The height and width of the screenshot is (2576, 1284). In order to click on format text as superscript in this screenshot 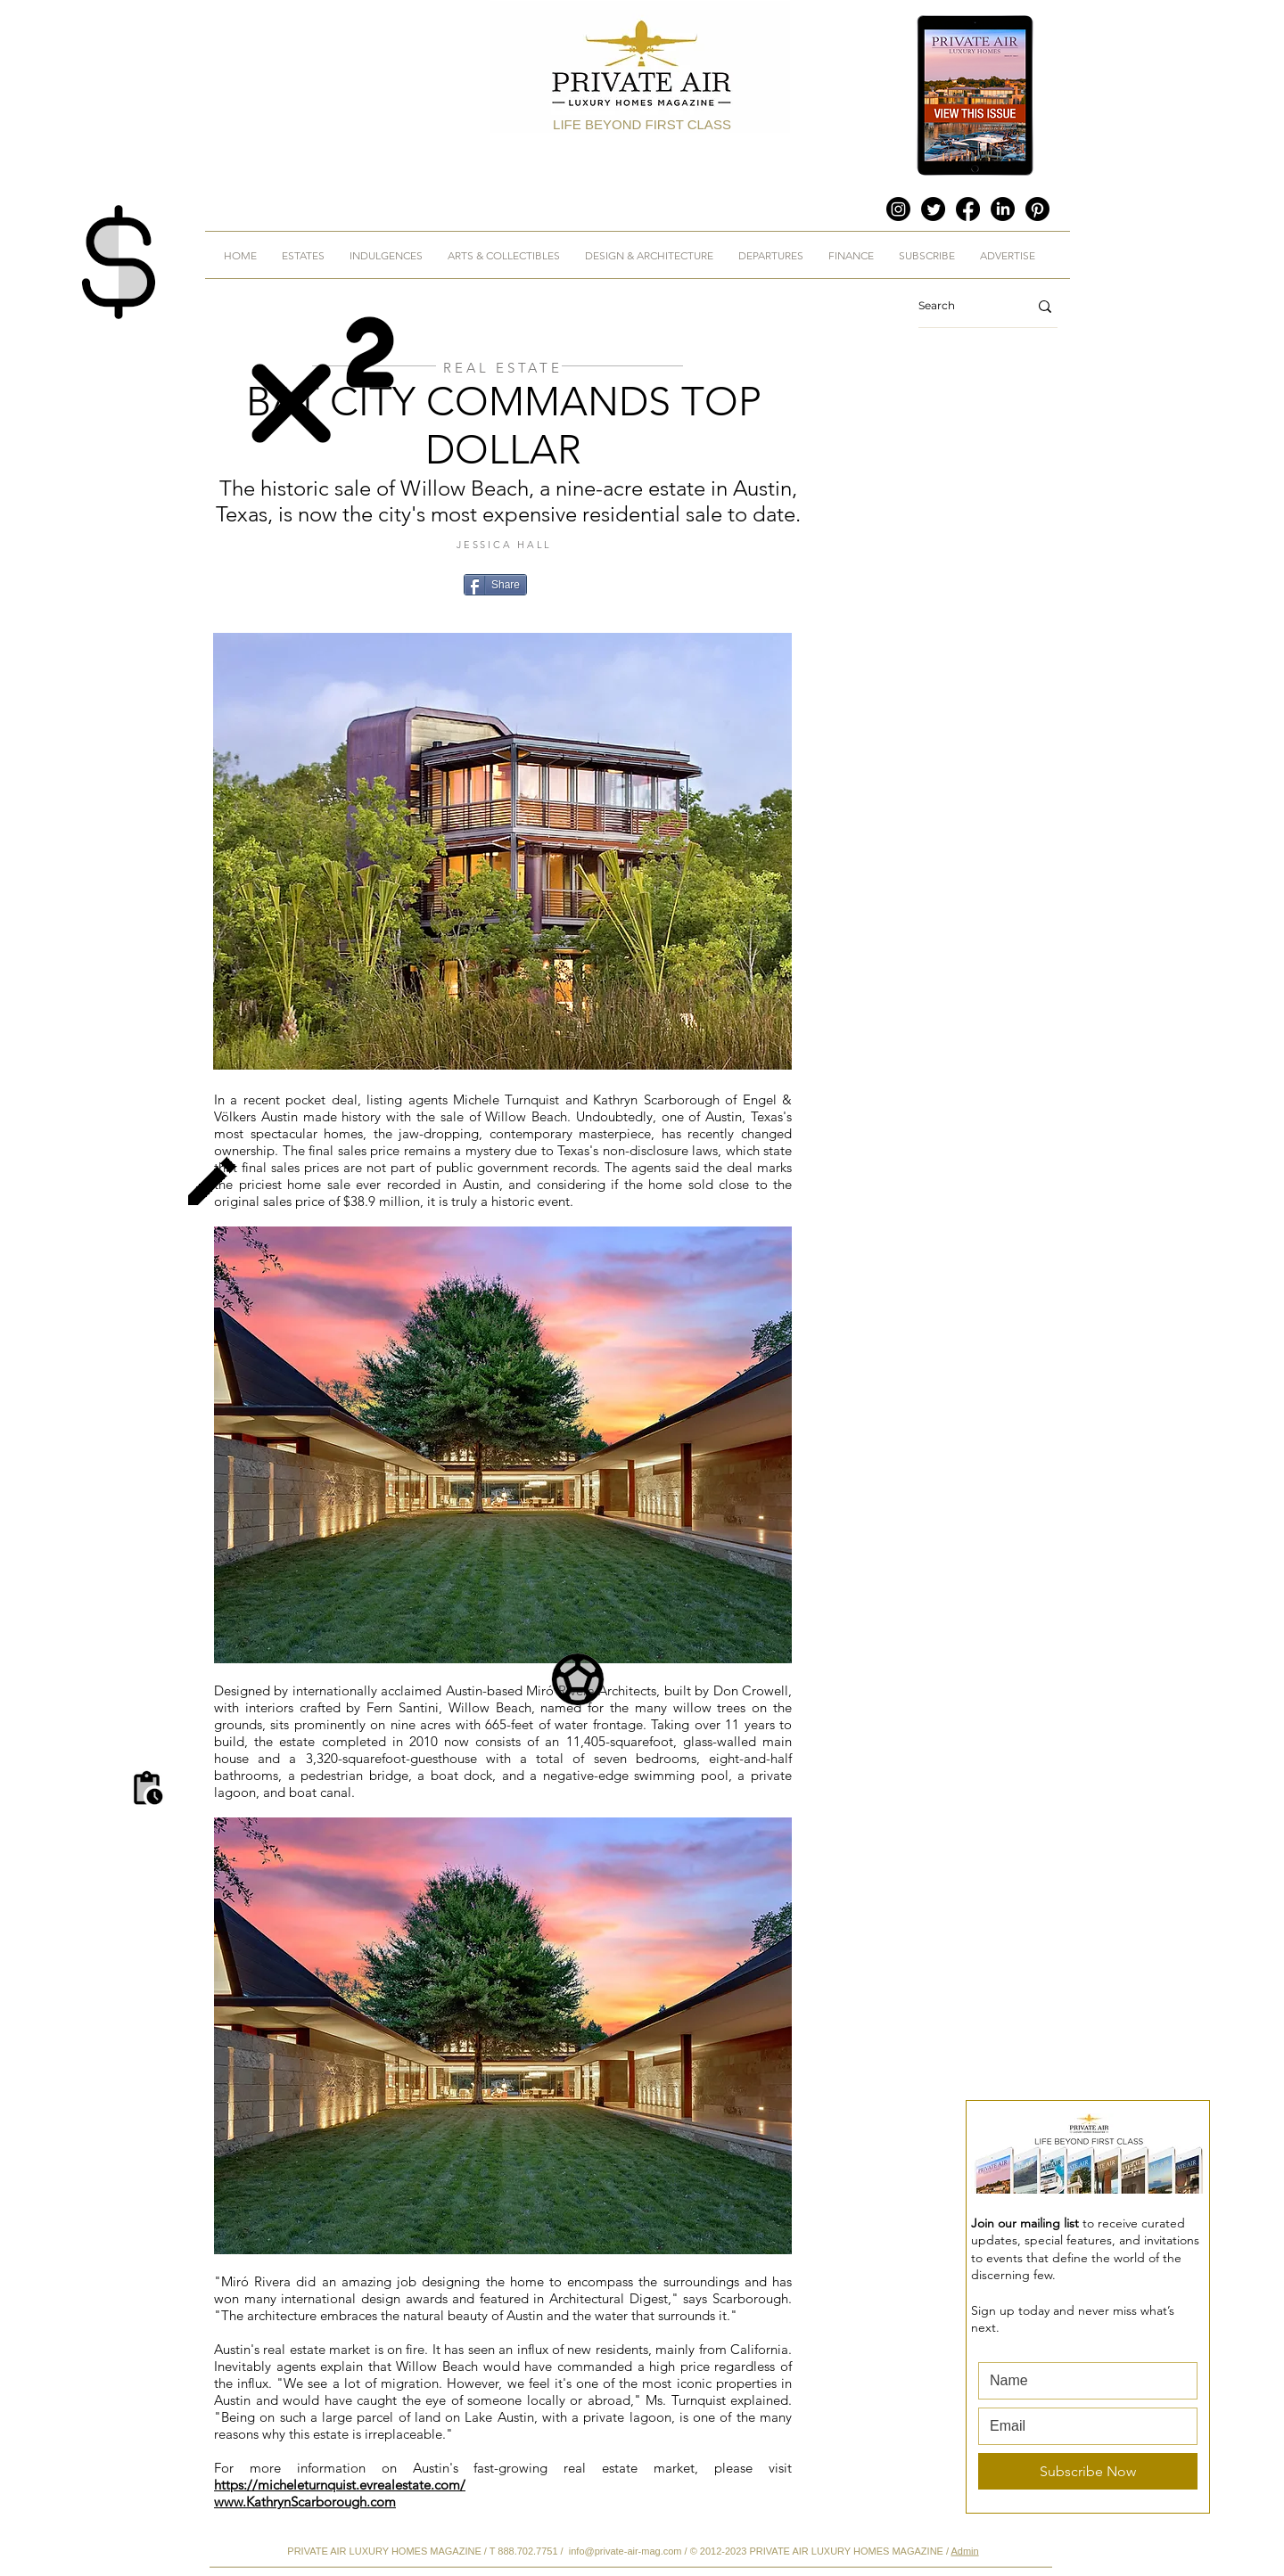, I will do `click(323, 380)`.